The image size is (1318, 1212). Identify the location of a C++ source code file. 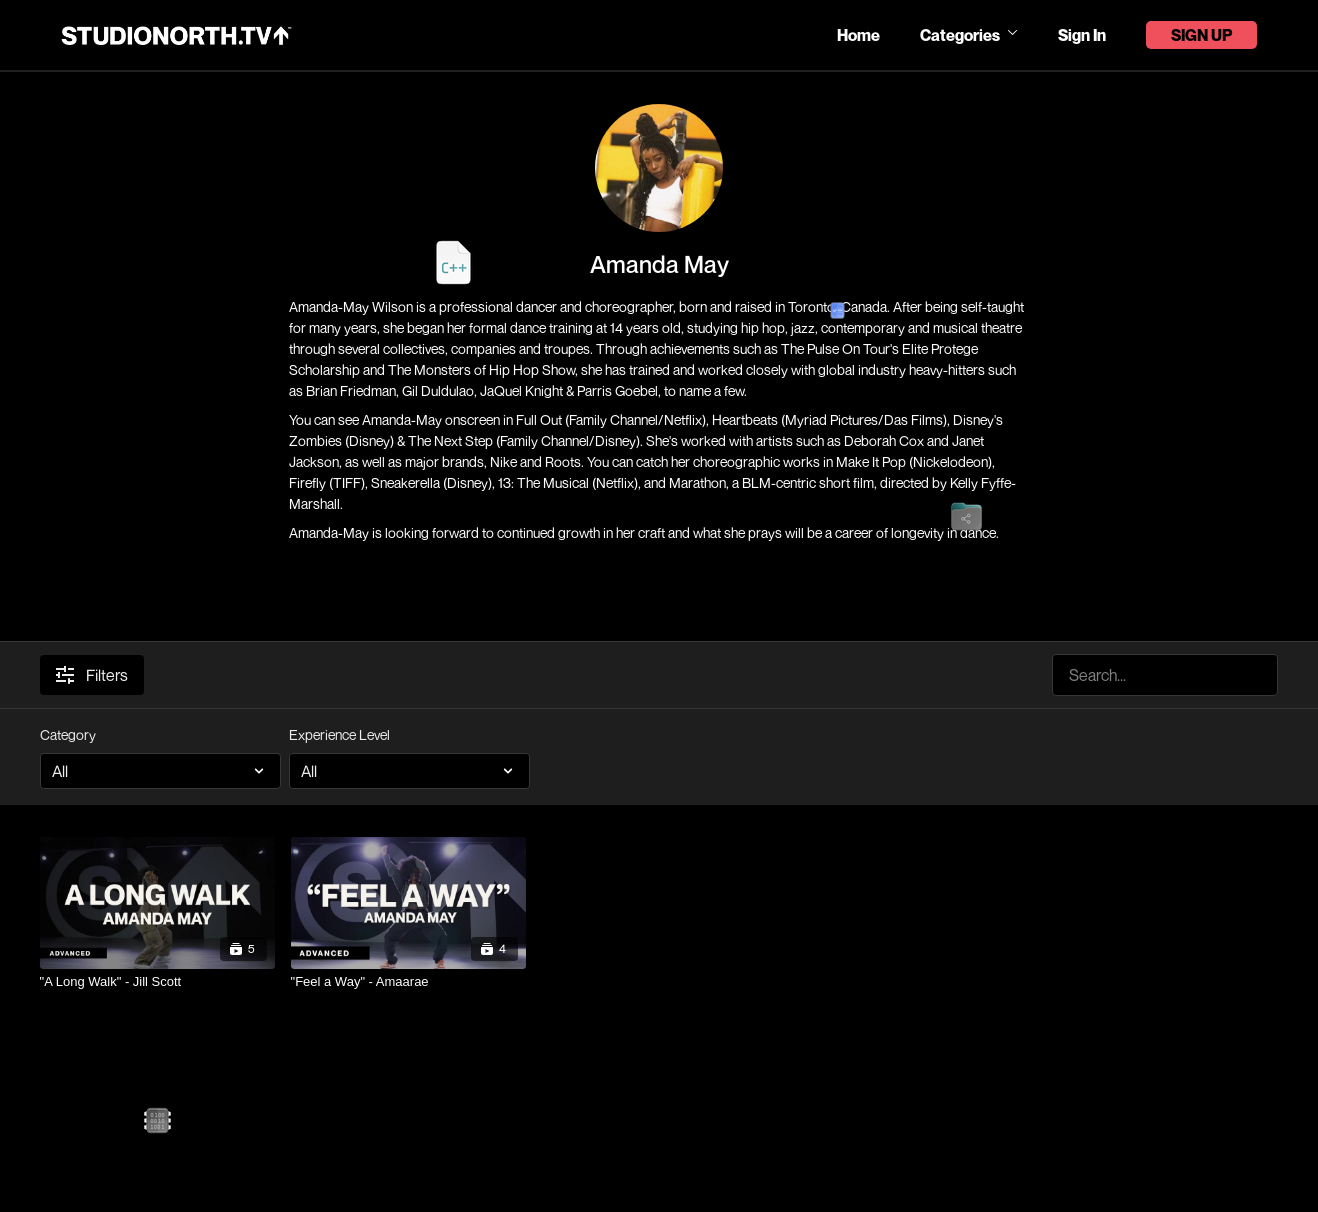
(453, 262).